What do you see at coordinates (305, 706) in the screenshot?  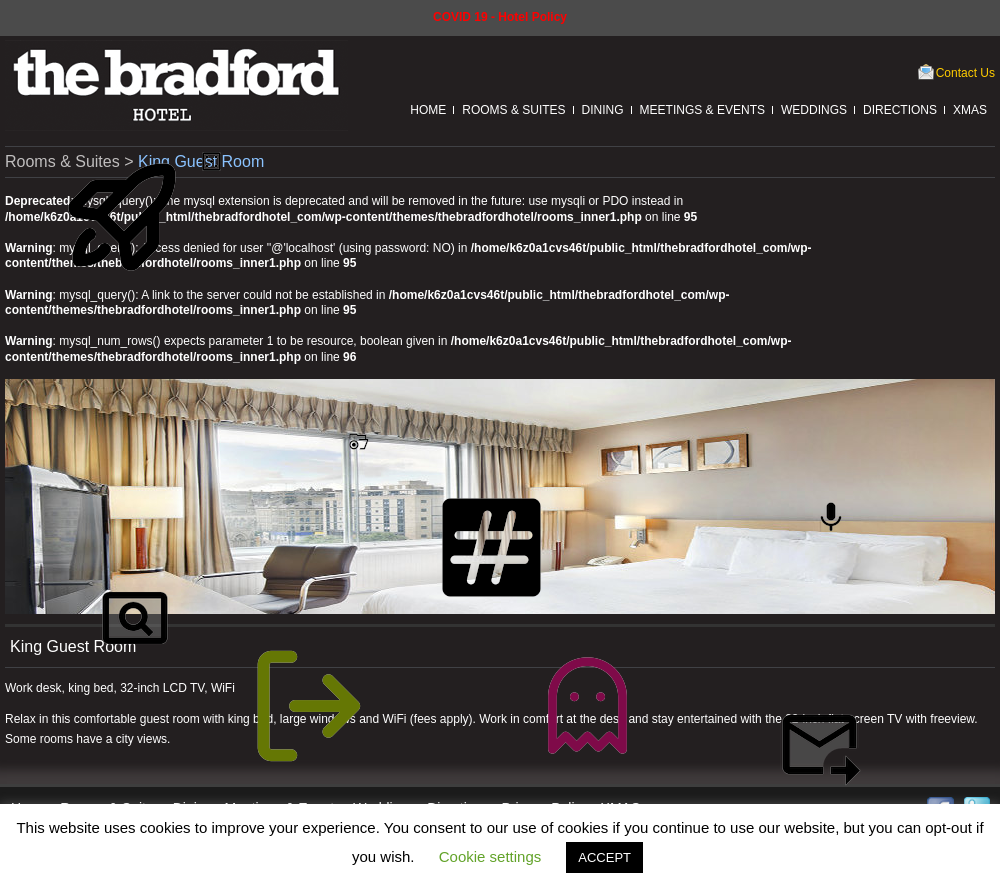 I see `sign out of your account` at bounding box center [305, 706].